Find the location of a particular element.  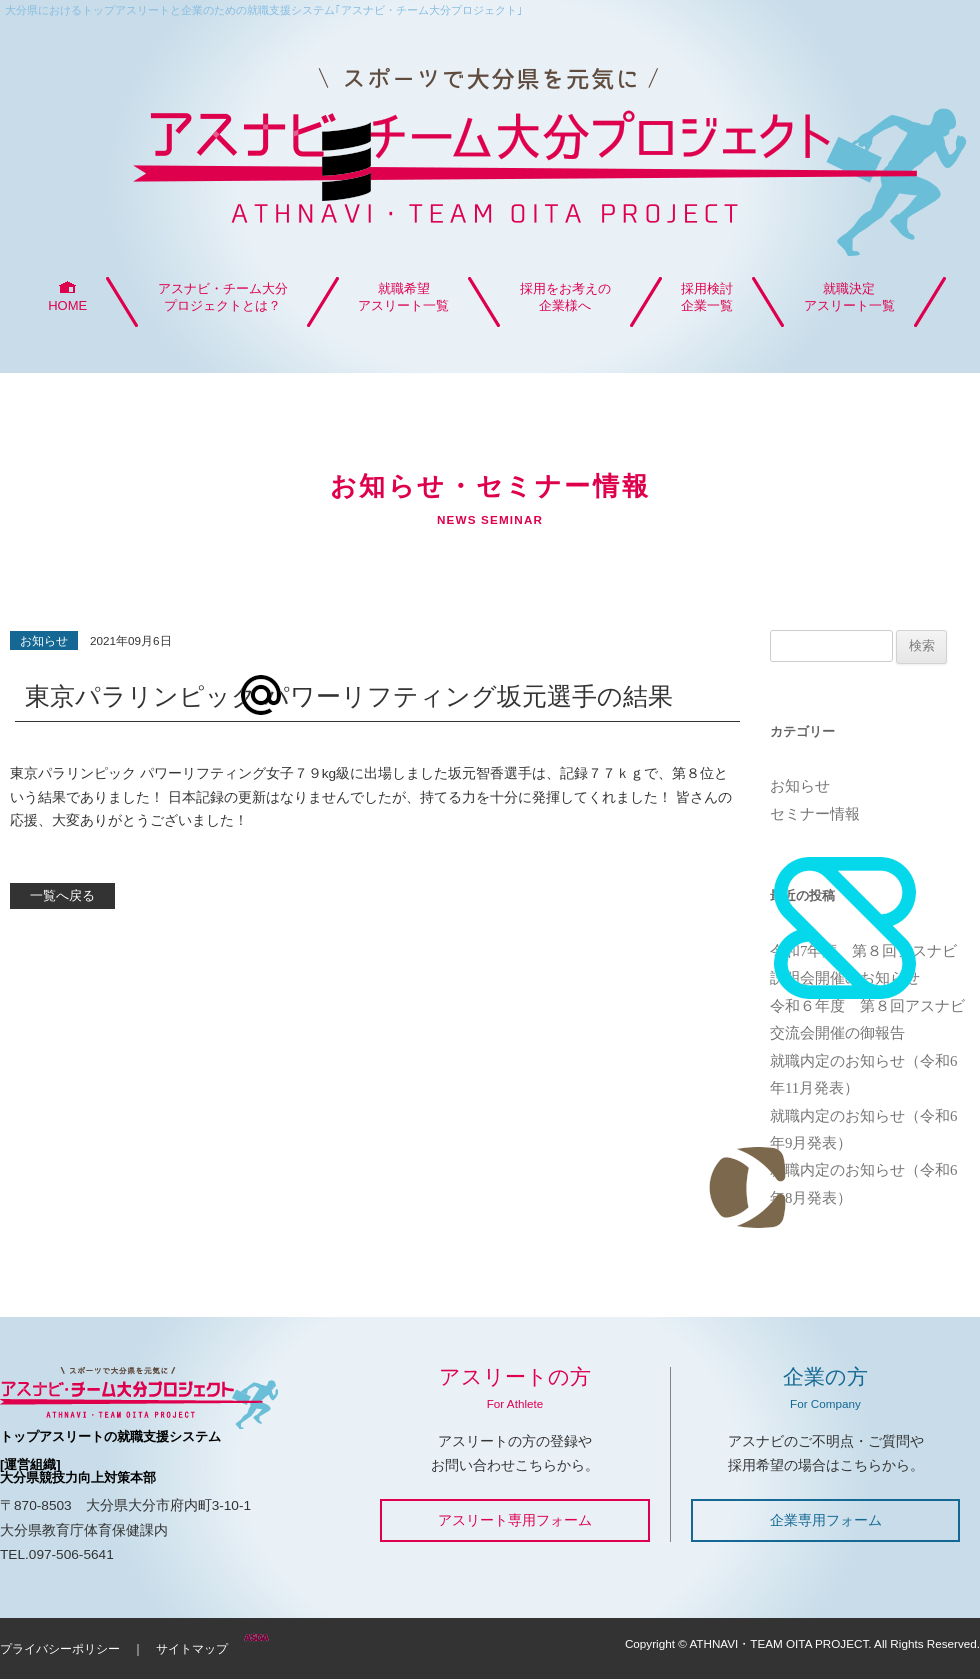

scala programming language logo is located at coordinates (346, 161).